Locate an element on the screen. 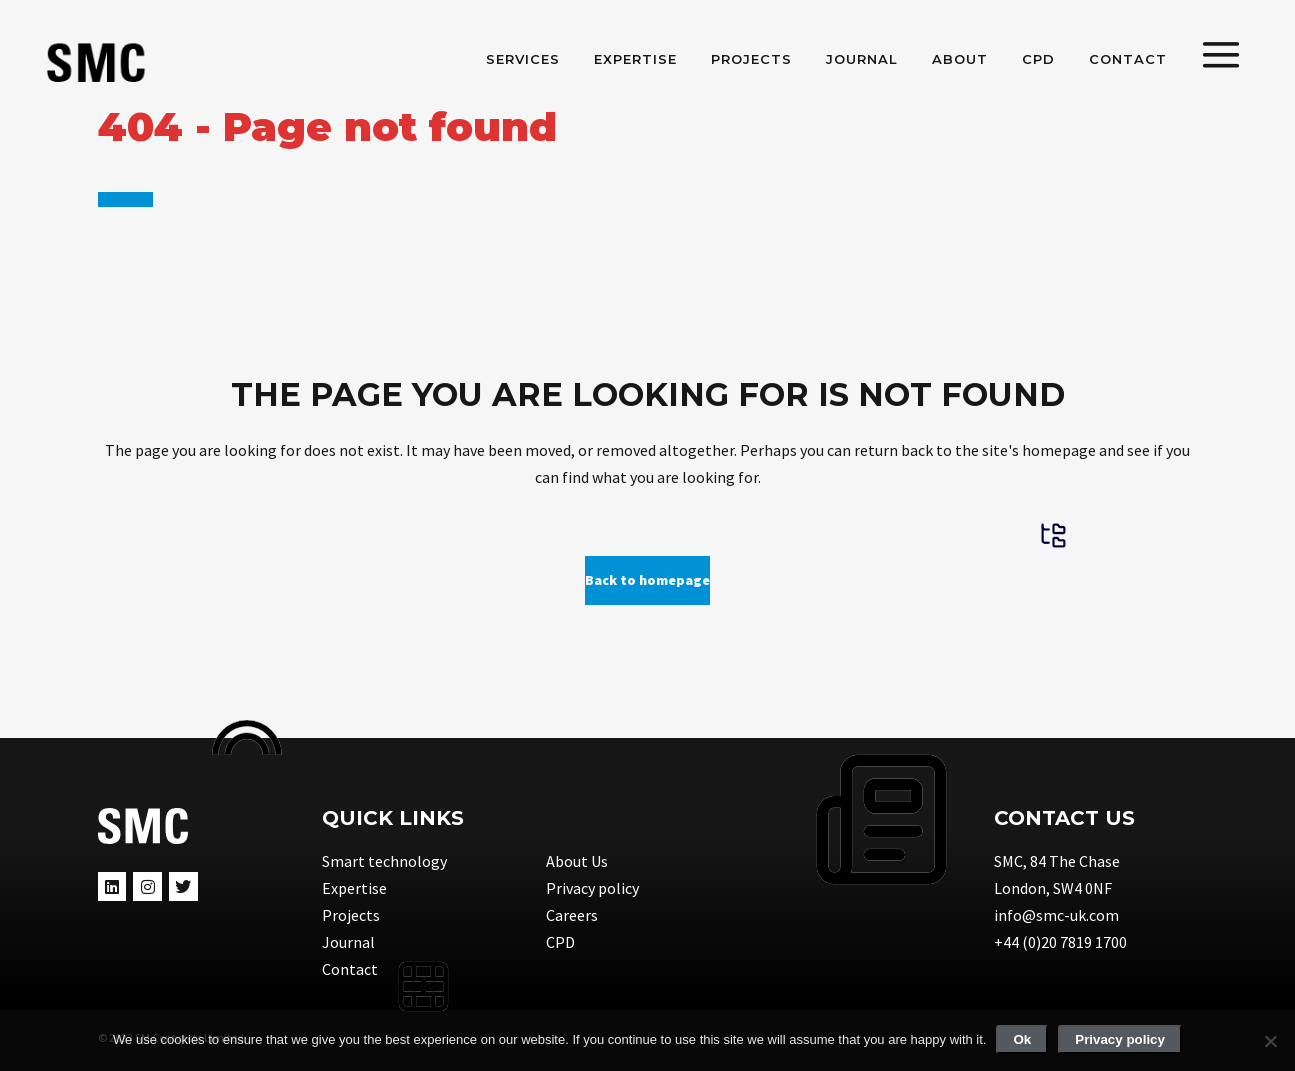  view news articles or updates is located at coordinates (881, 819).